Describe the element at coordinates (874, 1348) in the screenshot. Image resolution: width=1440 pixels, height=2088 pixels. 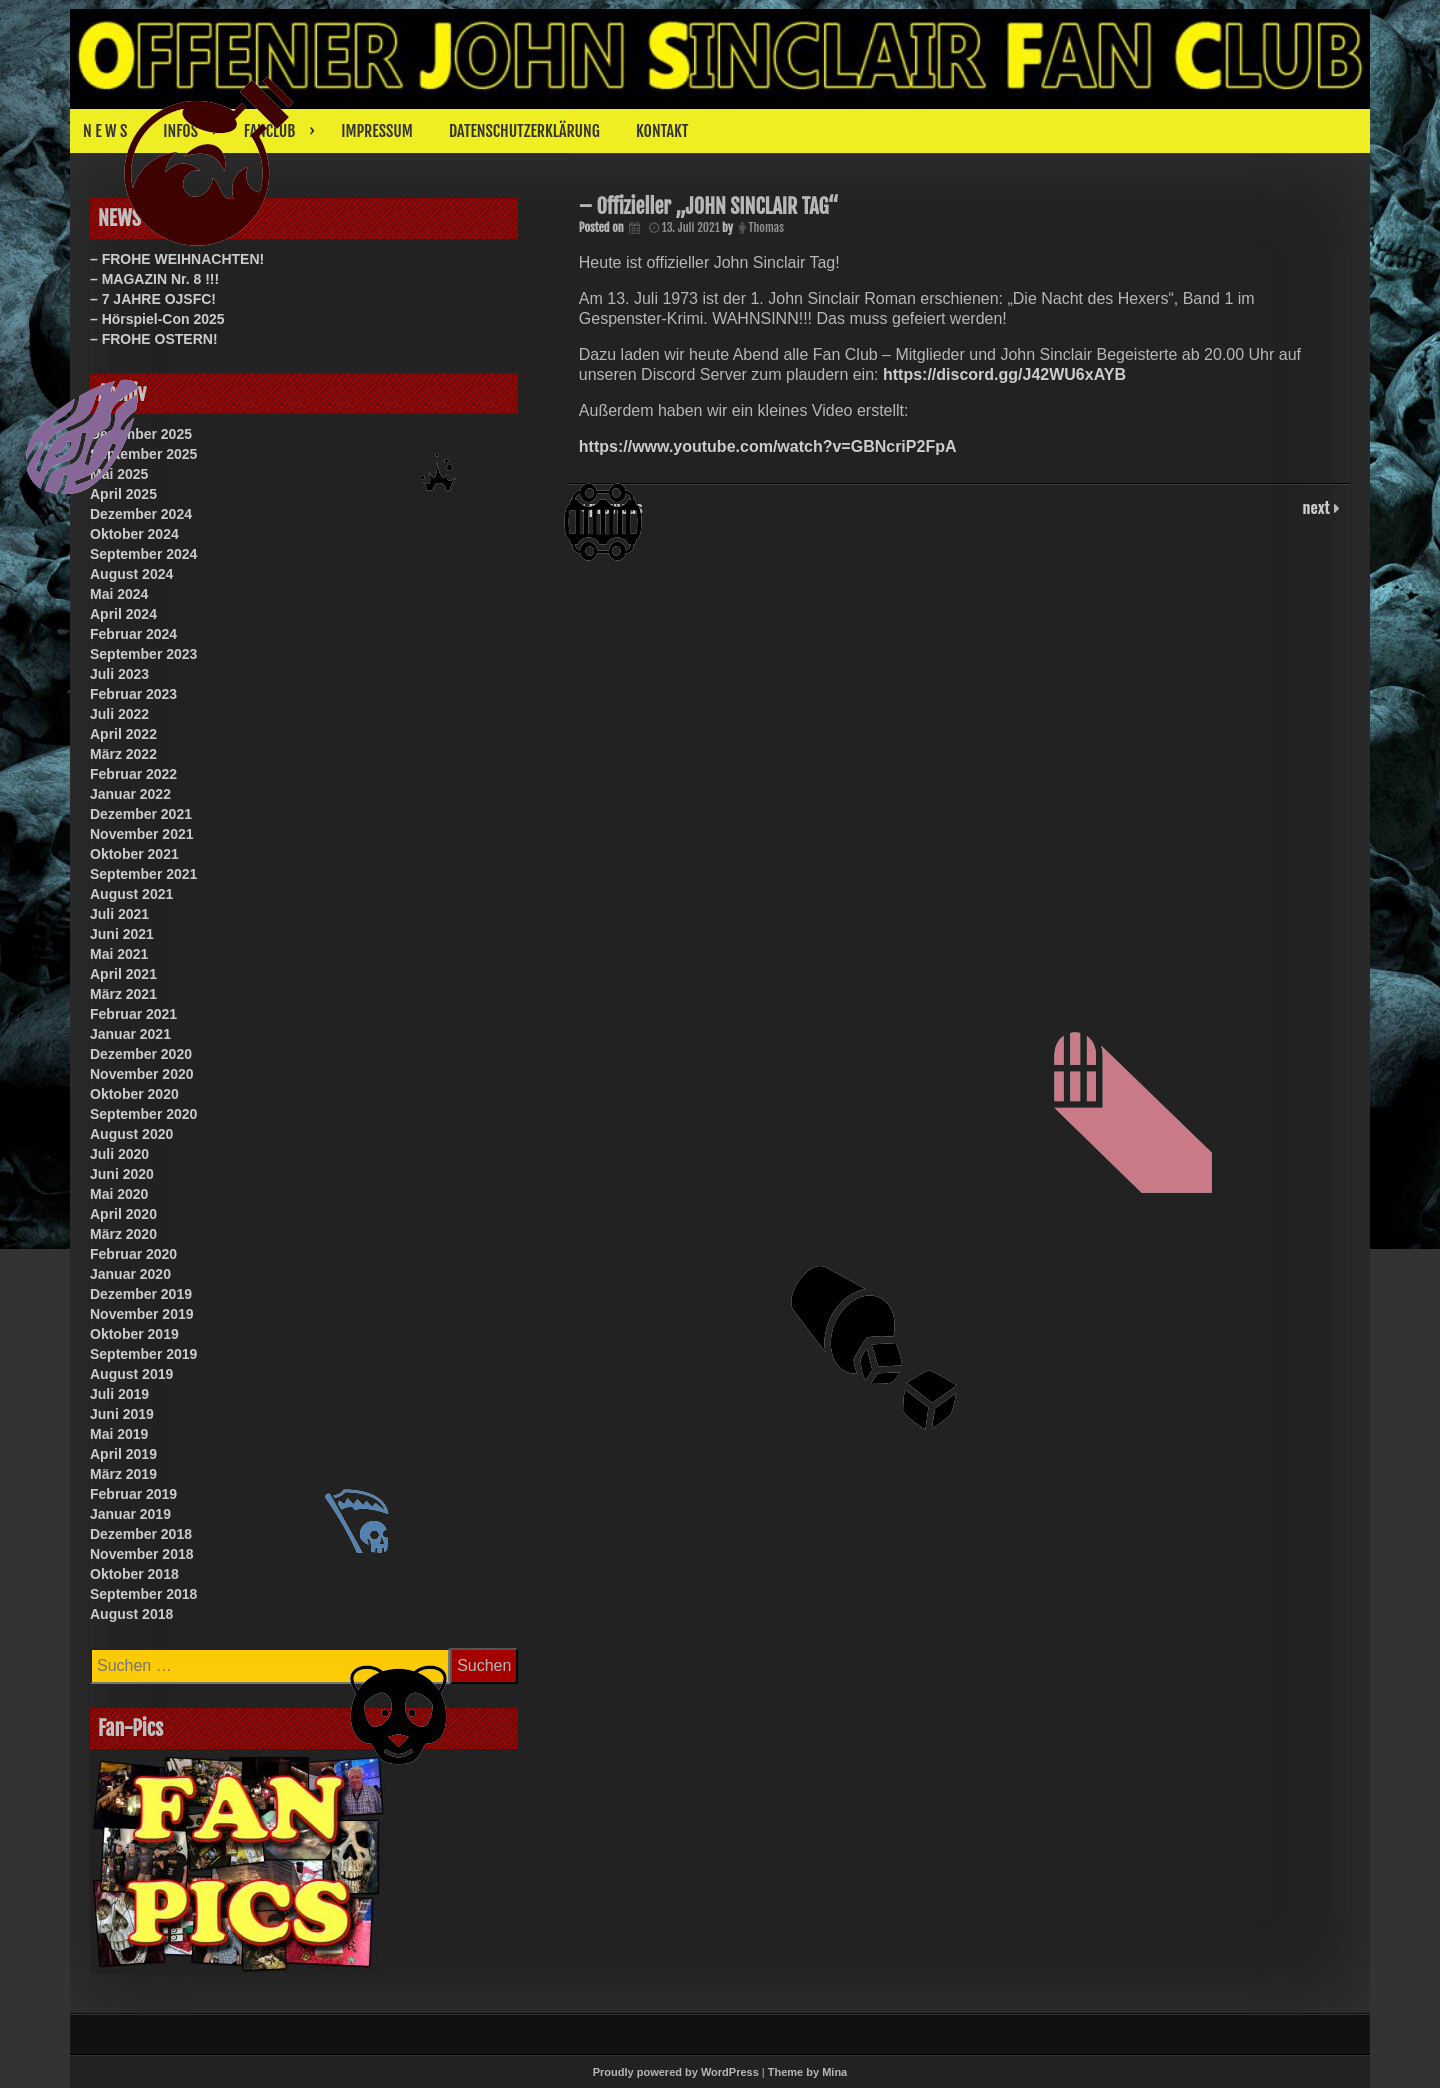
I see `roll the dice or randomize outcome` at that location.